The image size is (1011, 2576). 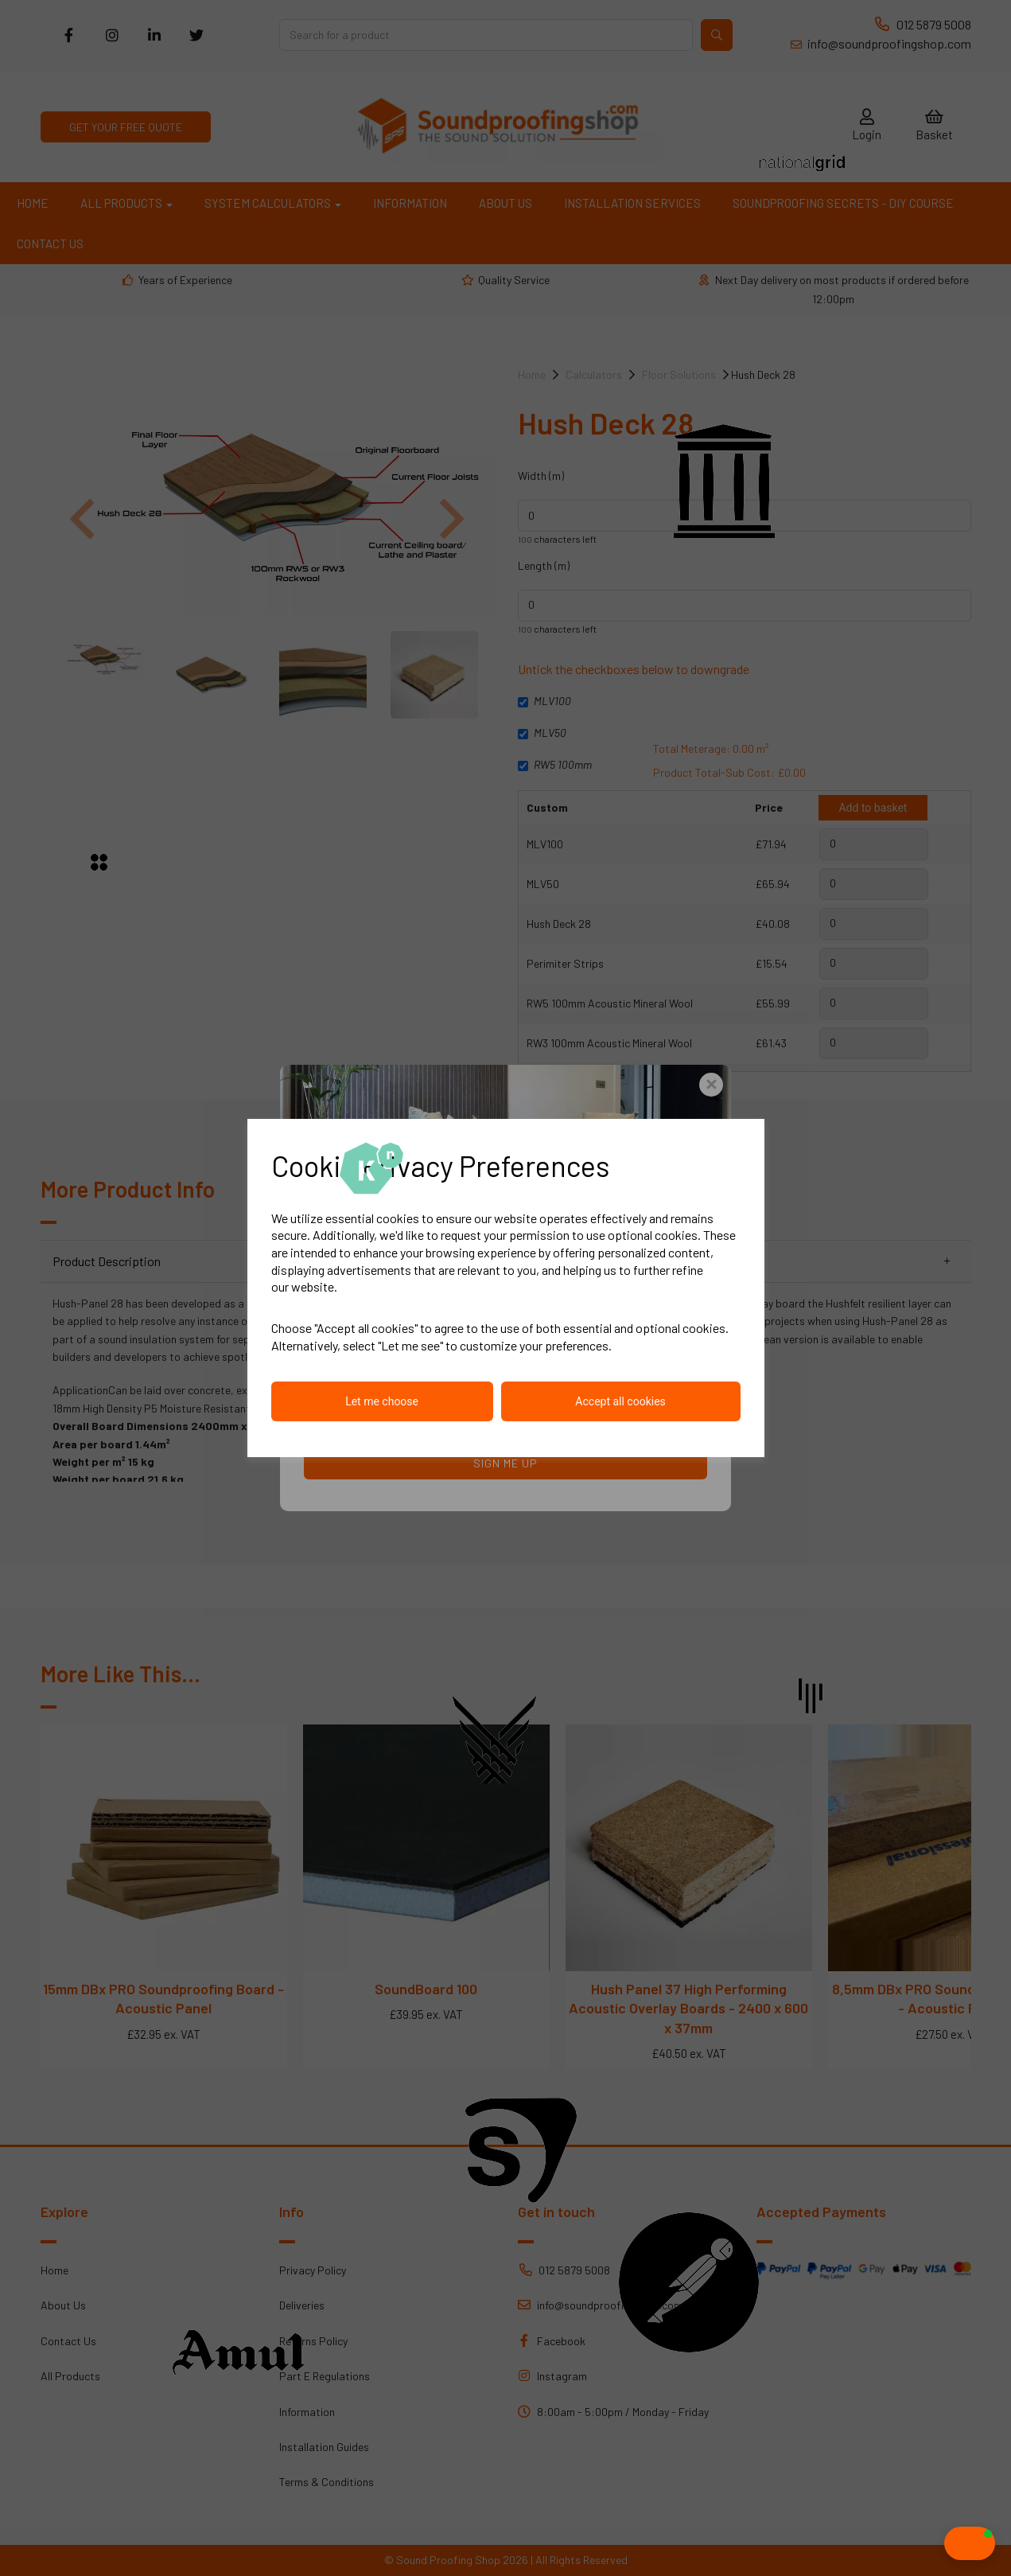 I want to click on source engine logo, so click(x=521, y=2150).